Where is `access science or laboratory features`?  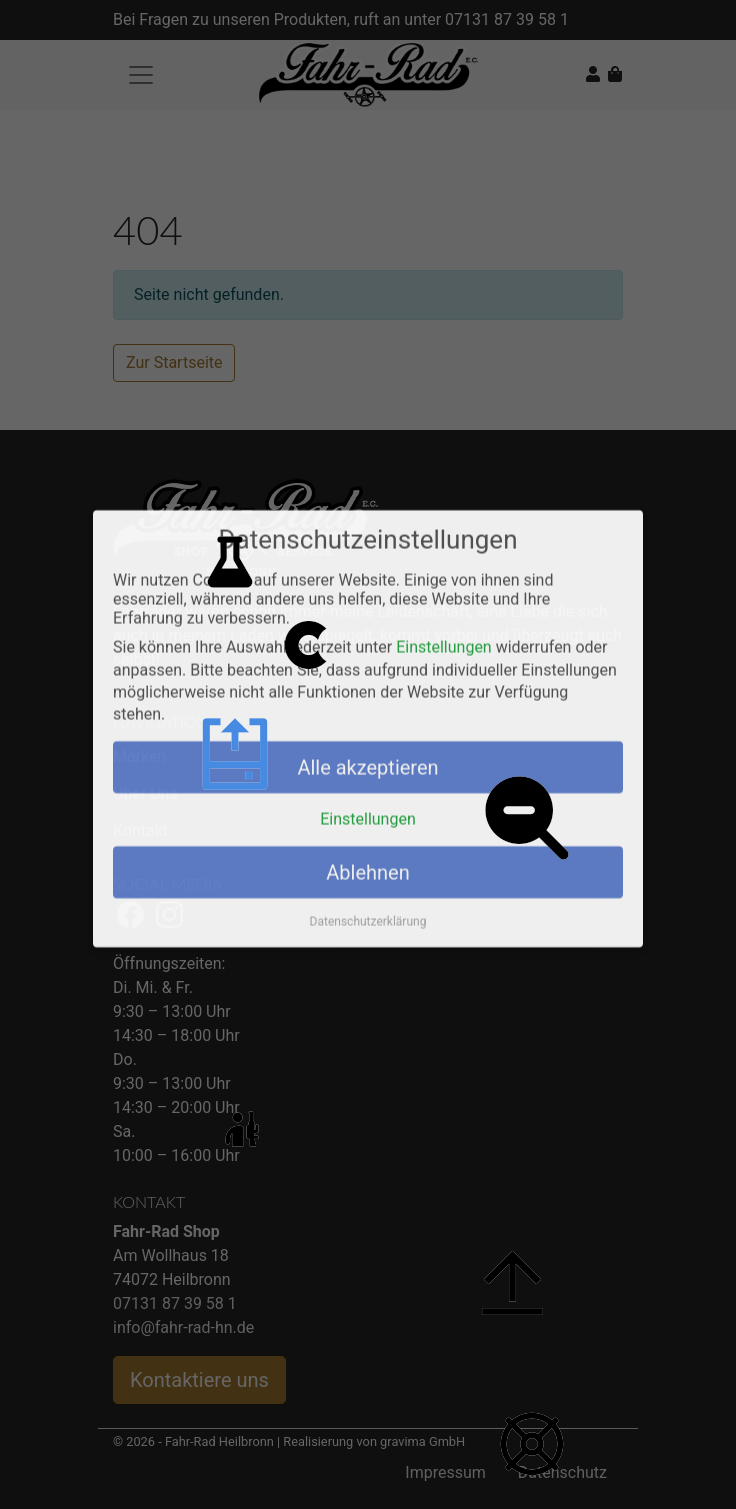 access science or laboratory features is located at coordinates (230, 562).